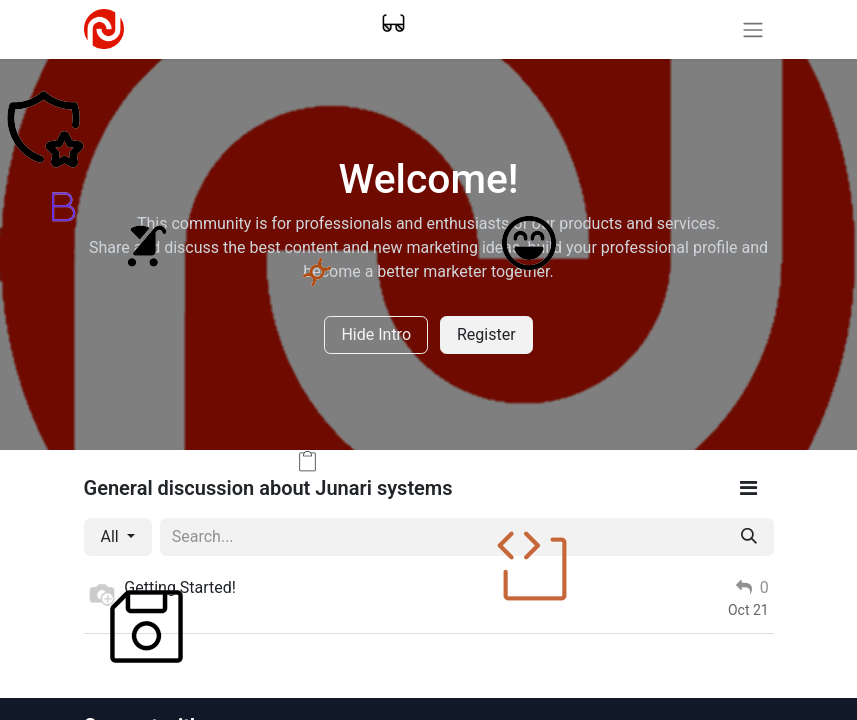 The width and height of the screenshot is (857, 720). Describe the element at coordinates (43, 127) in the screenshot. I see `premium security or protection status` at that location.